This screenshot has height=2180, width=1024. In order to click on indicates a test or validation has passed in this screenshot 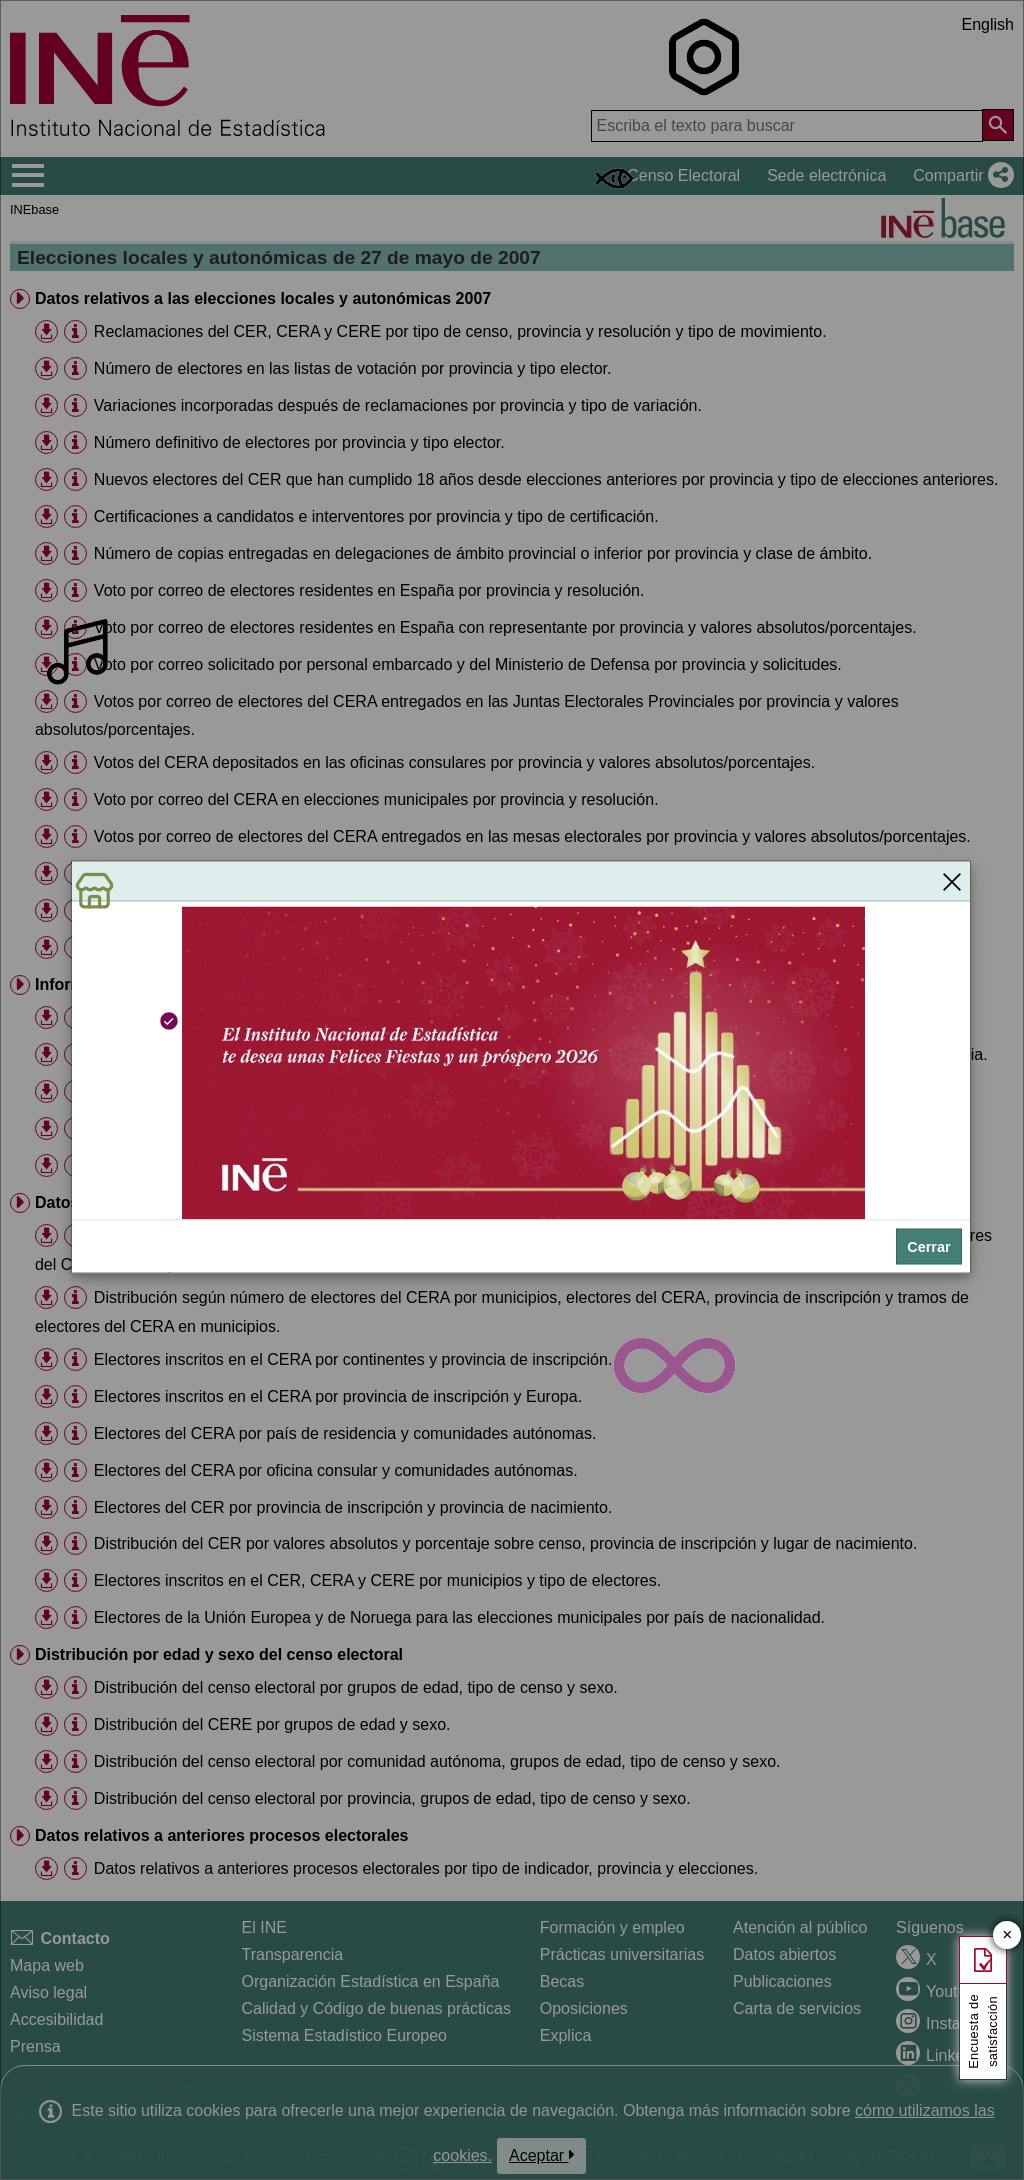, I will do `click(169, 1021)`.